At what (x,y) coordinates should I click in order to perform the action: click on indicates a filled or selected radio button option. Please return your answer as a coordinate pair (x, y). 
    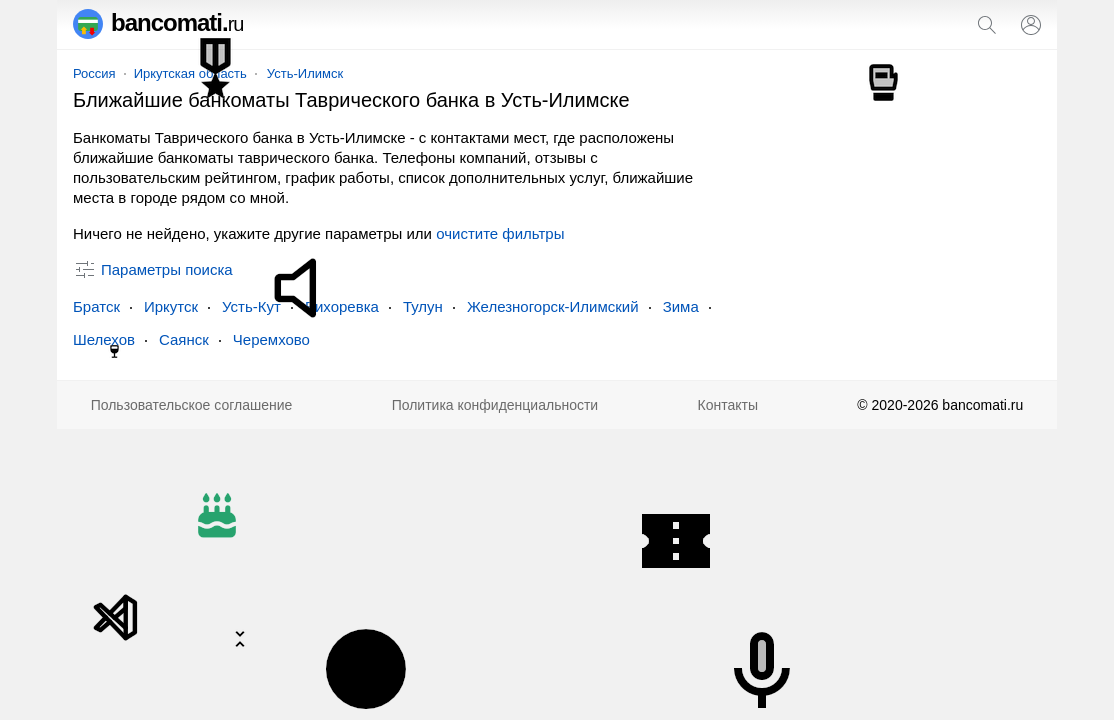
    Looking at the image, I should click on (366, 669).